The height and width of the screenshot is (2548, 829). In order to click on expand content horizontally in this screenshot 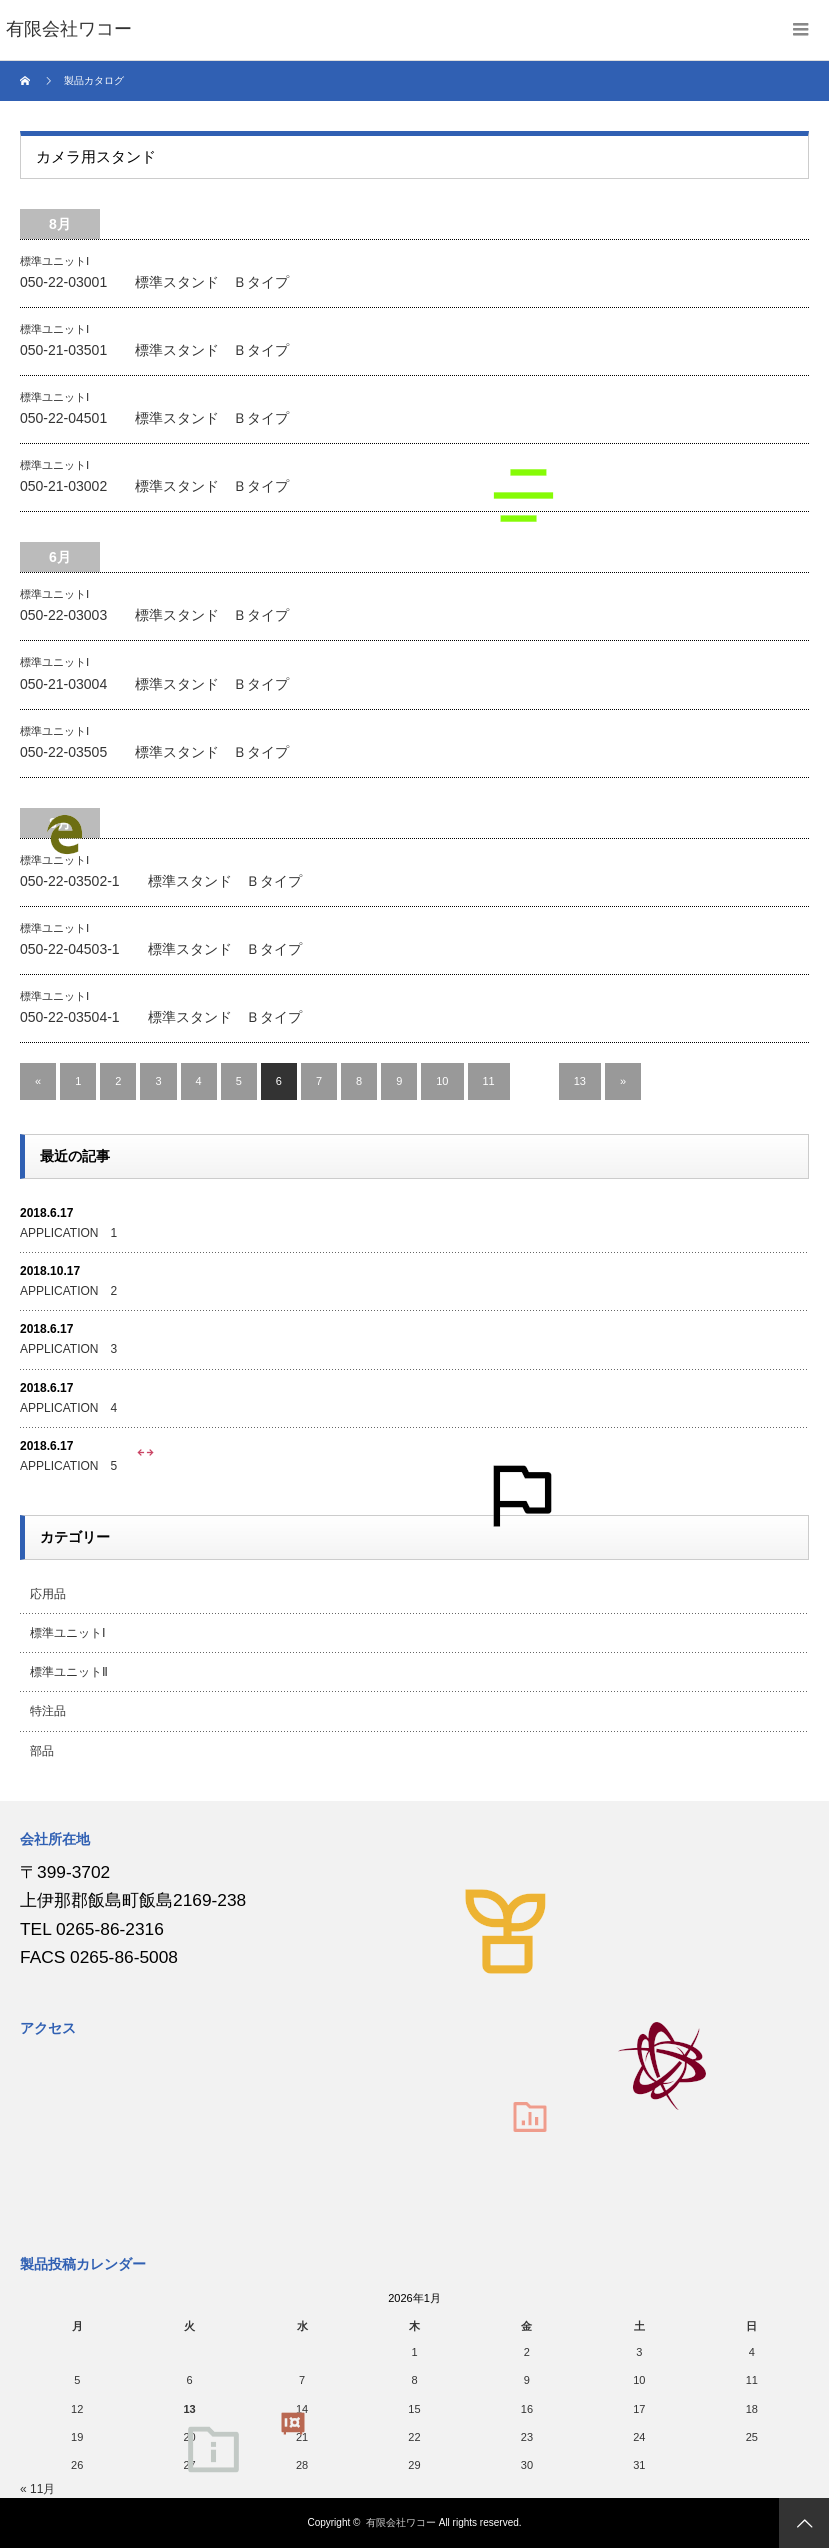, I will do `click(145, 1452)`.